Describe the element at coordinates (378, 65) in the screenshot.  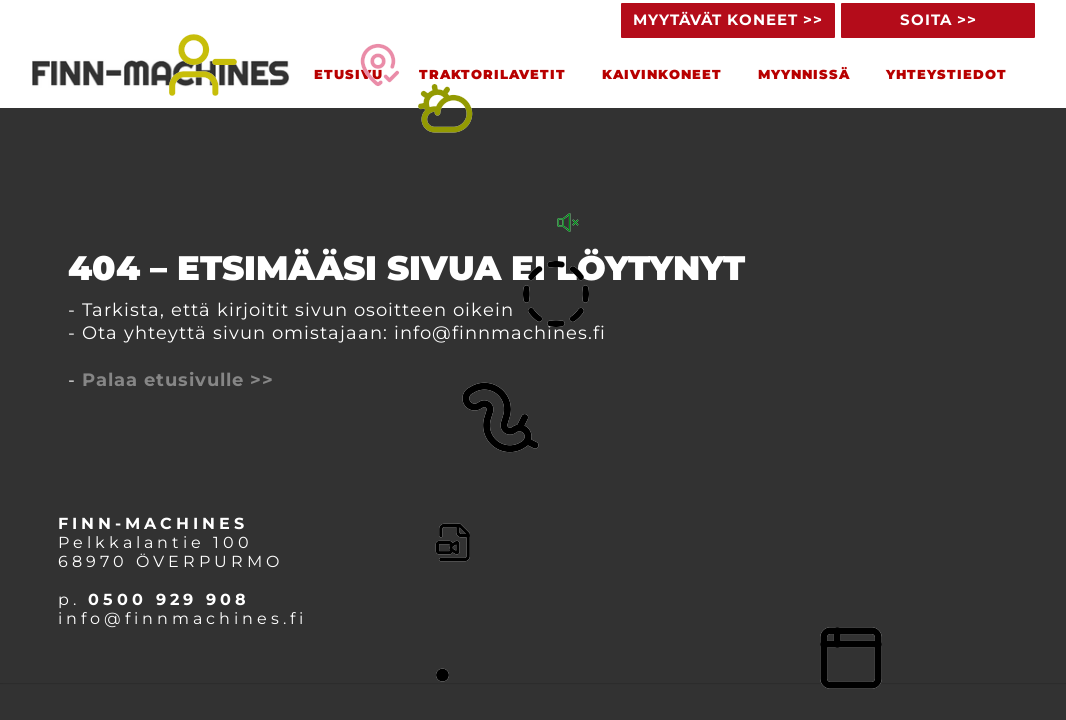
I see `confirm or save a location` at that location.